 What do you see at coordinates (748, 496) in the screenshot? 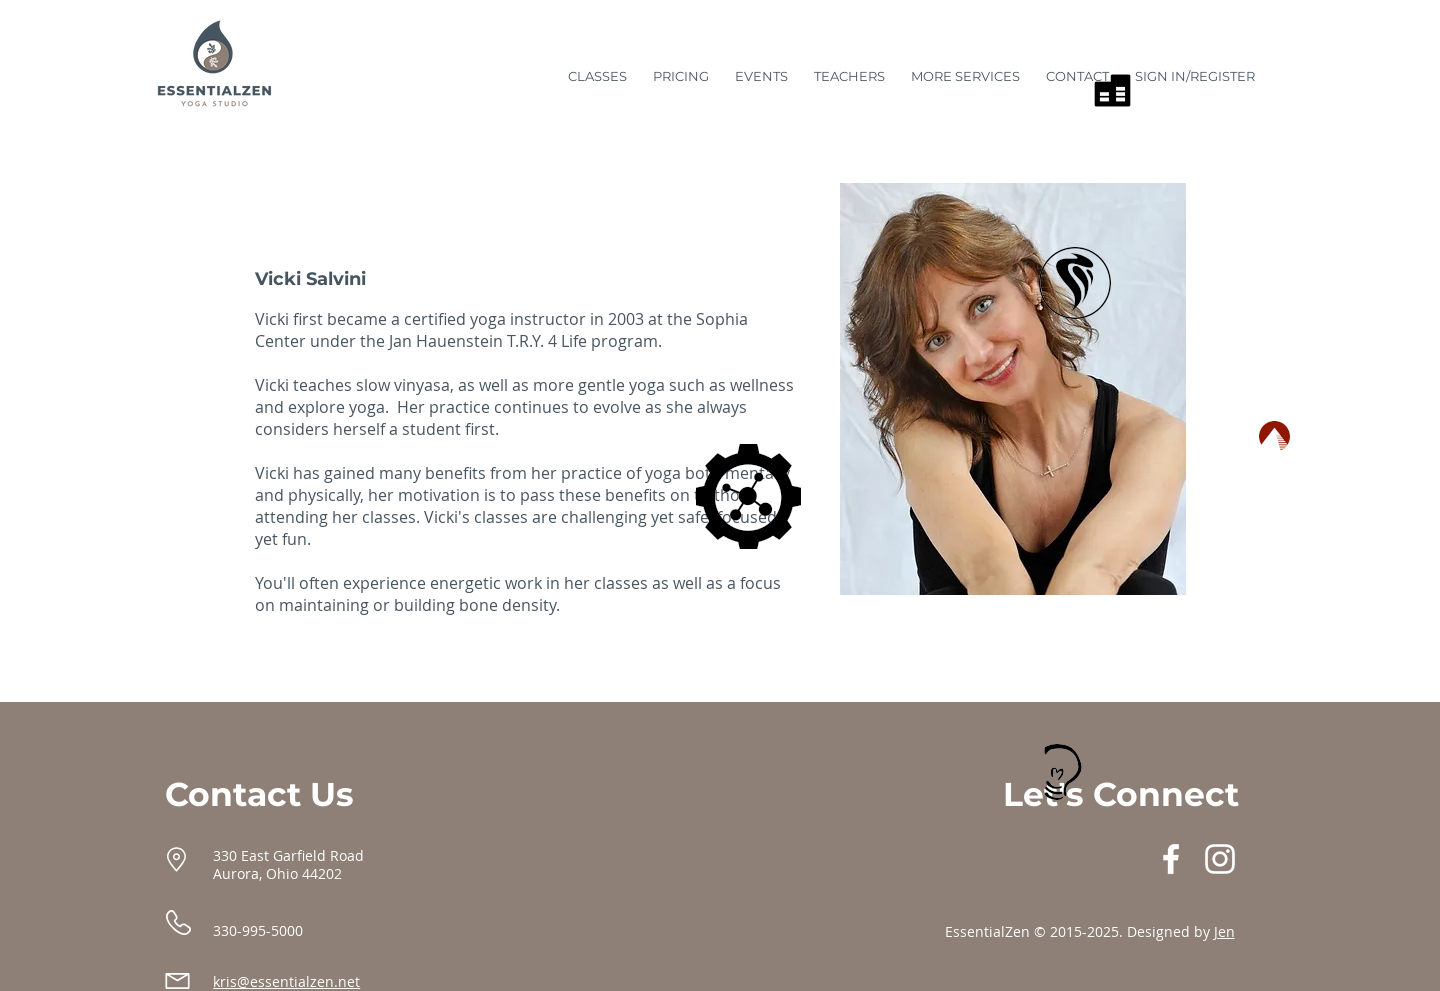
I see `SVGO tool or SVG optimization settings` at bounding box center [748, 496].